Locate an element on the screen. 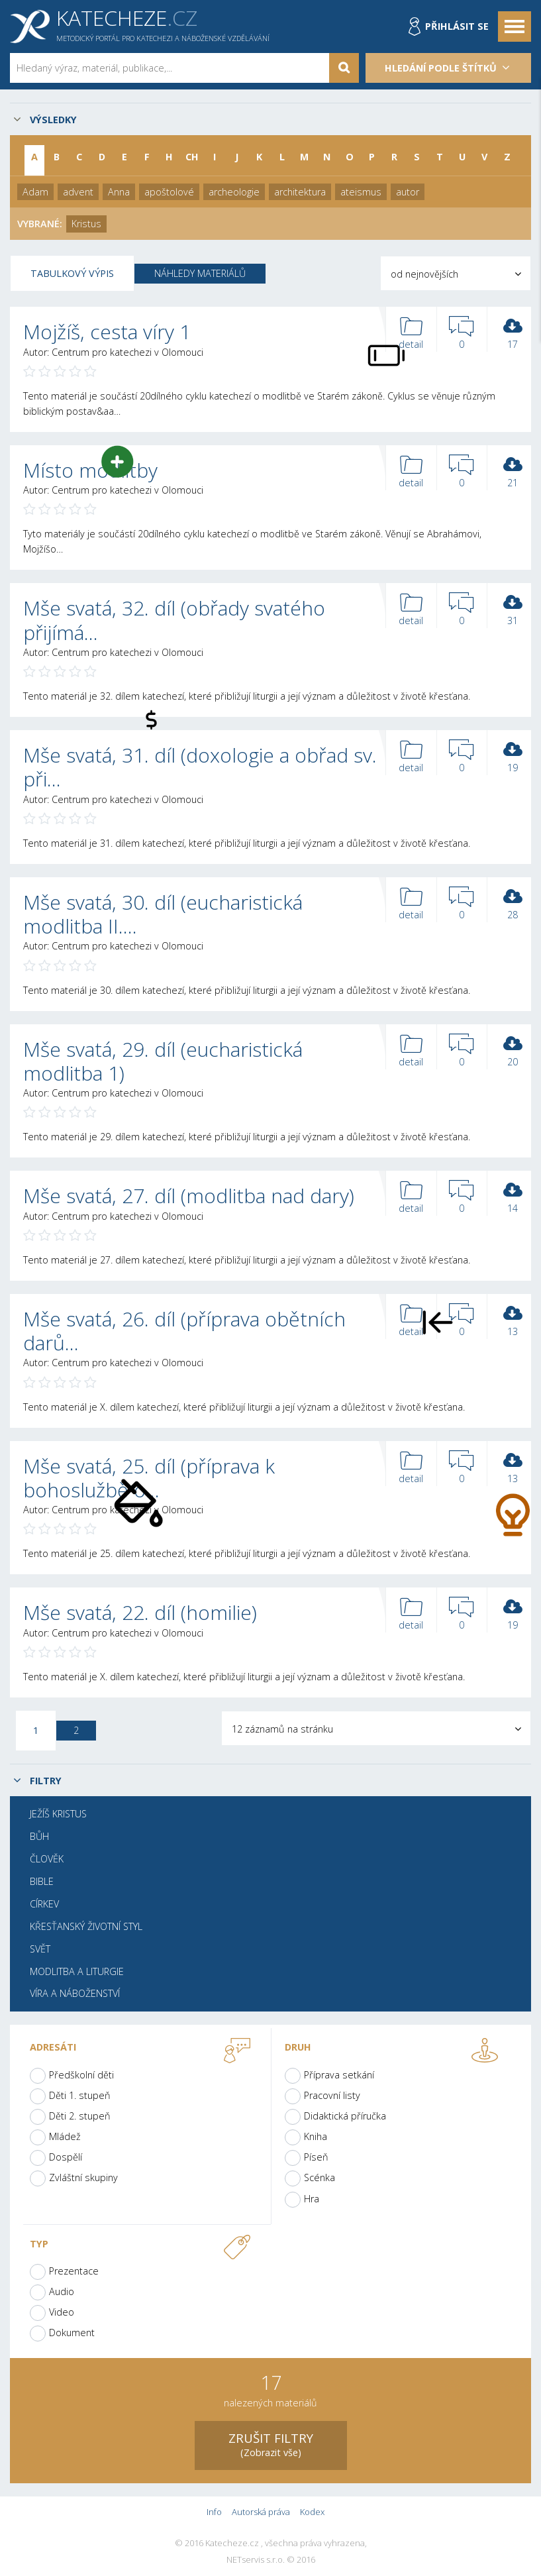  view pricing or payment options is located at coordinates (151, 720).